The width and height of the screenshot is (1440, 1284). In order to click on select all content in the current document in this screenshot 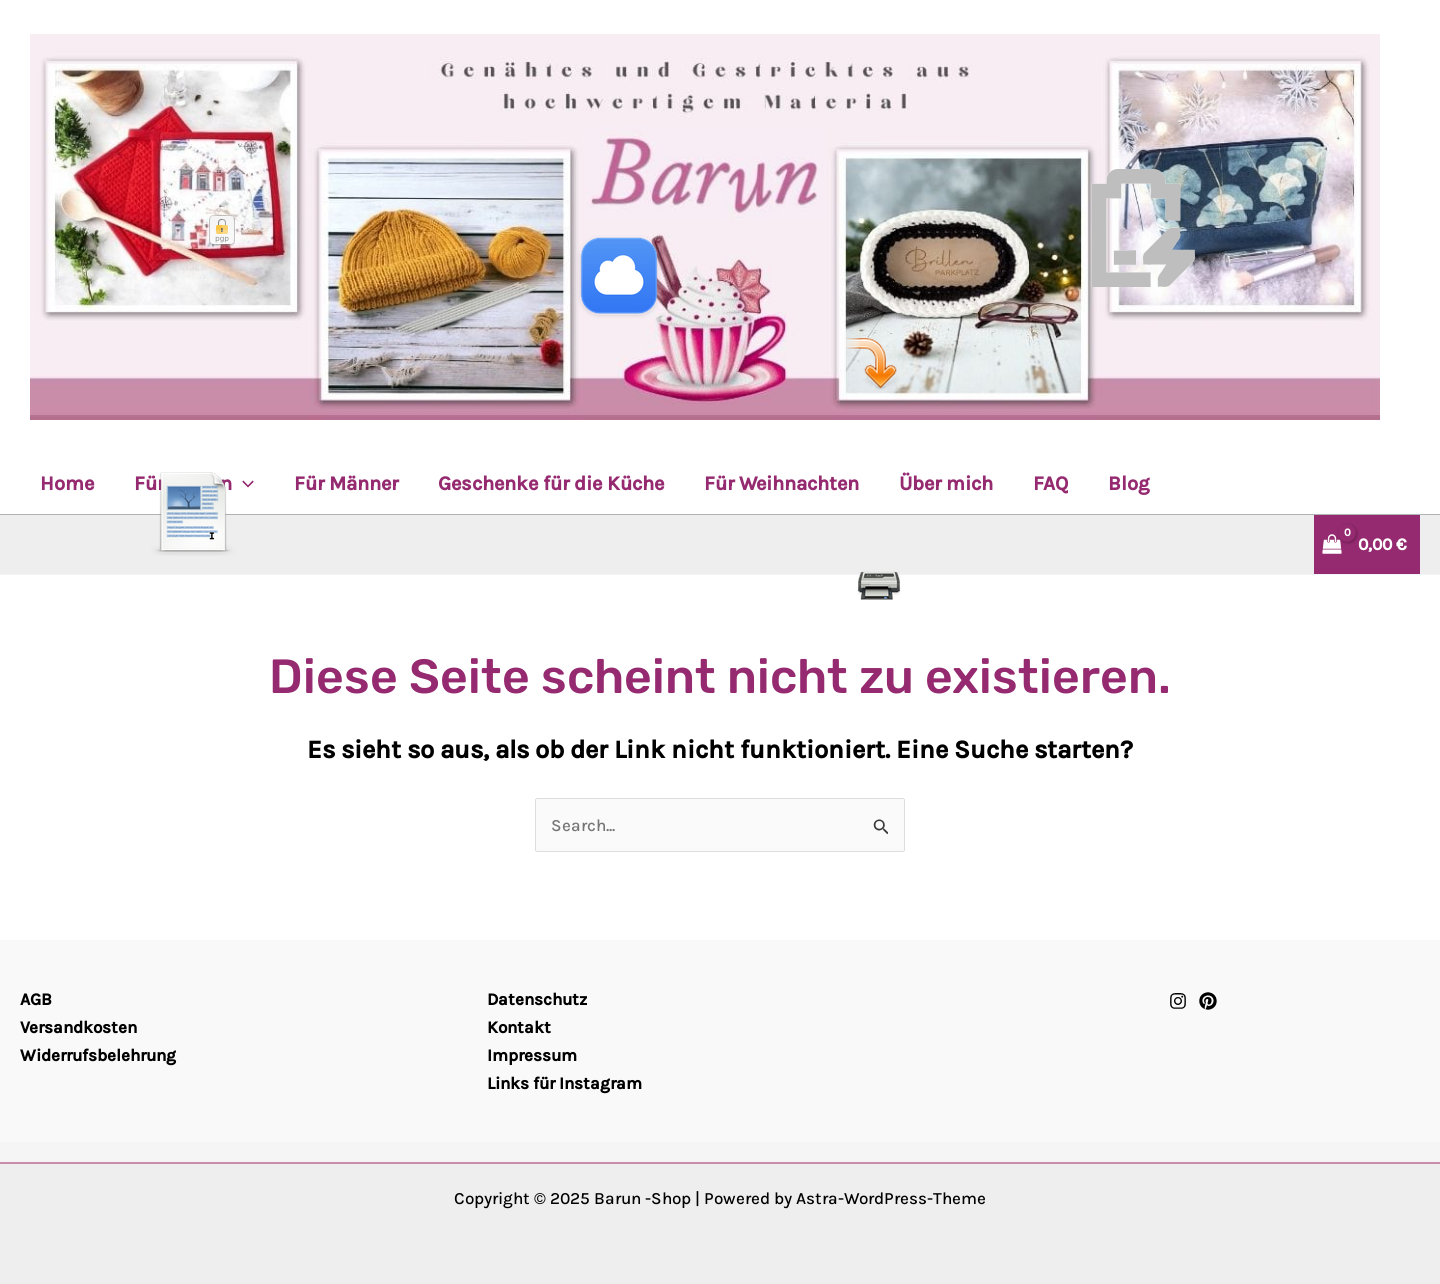, I will do `click(194, 511)`.